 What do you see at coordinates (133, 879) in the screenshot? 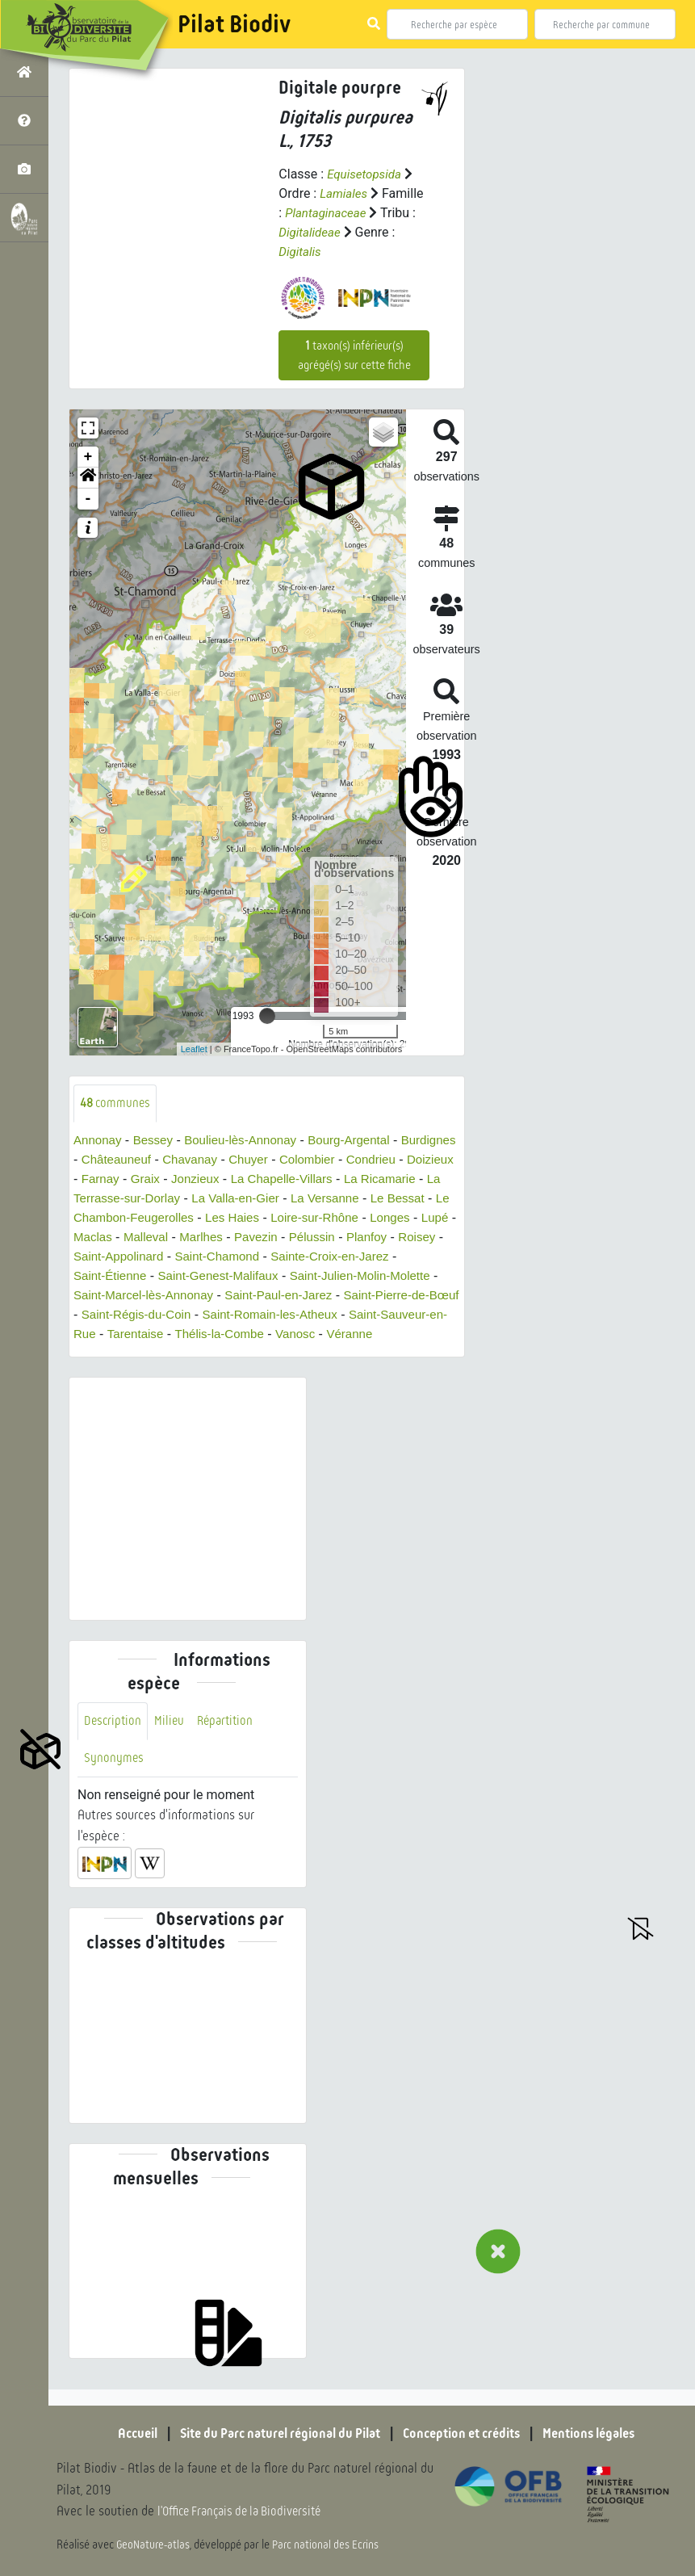
I see `edit content or settings` at bounding box center [133, 879].